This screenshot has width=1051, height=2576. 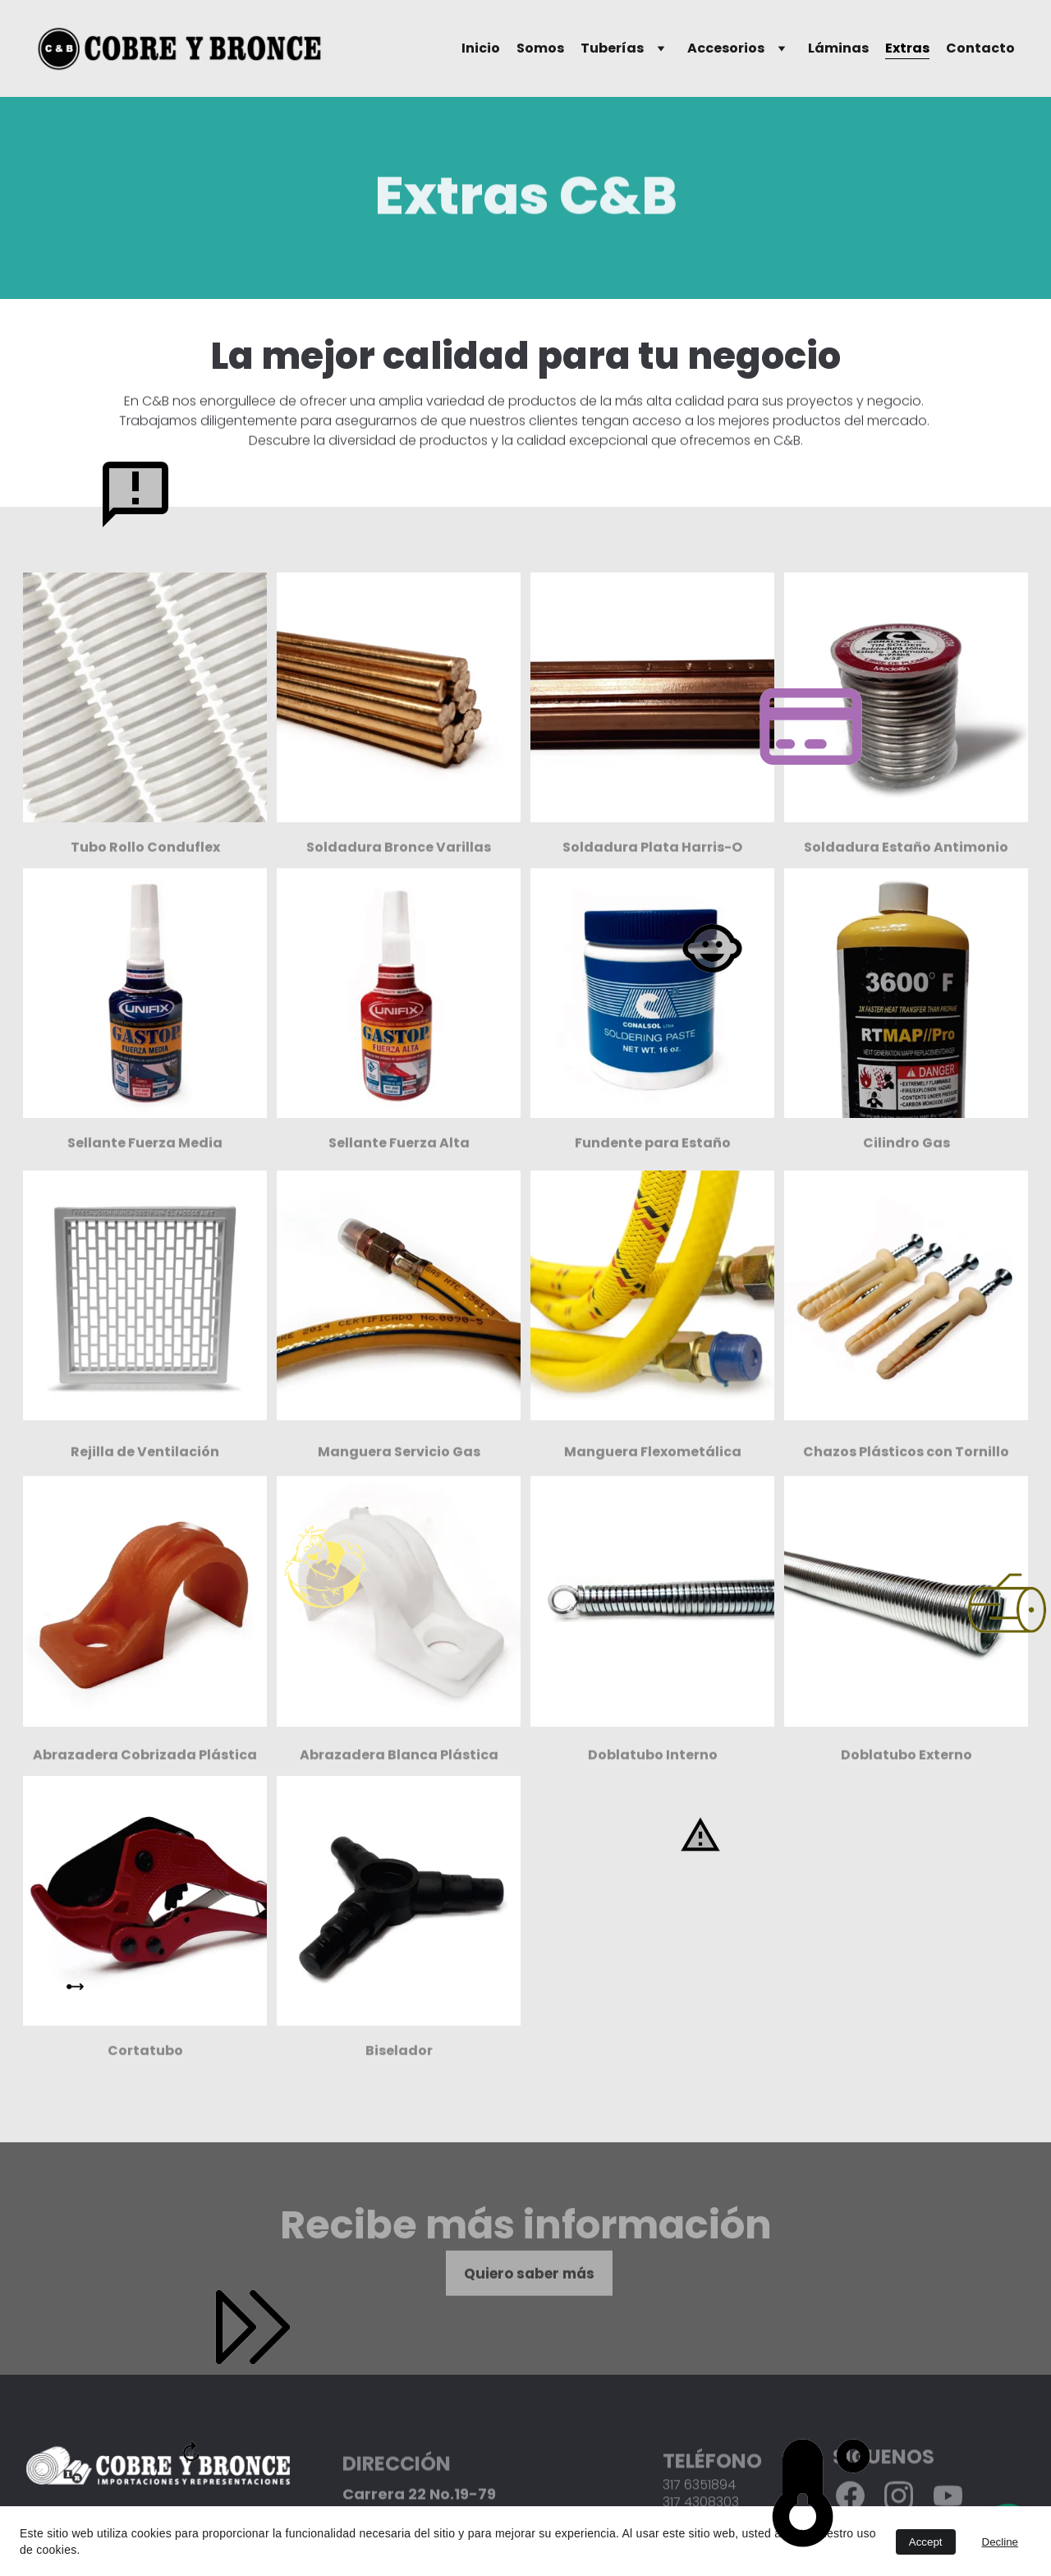 What do you see at coordinates (325, 1566) in the screenshot?
I see `the red yeti brand logo` at bounding box center [325, 1566].